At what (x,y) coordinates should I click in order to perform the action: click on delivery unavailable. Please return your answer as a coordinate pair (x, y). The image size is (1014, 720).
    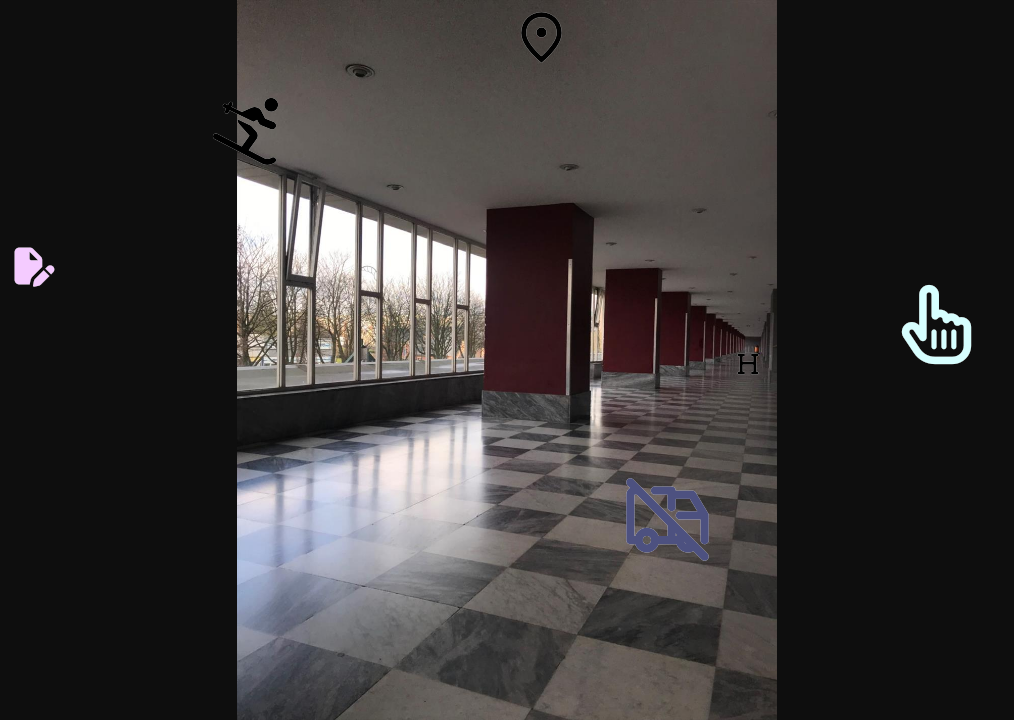
    Looking at the image, I should click on (667, 519).